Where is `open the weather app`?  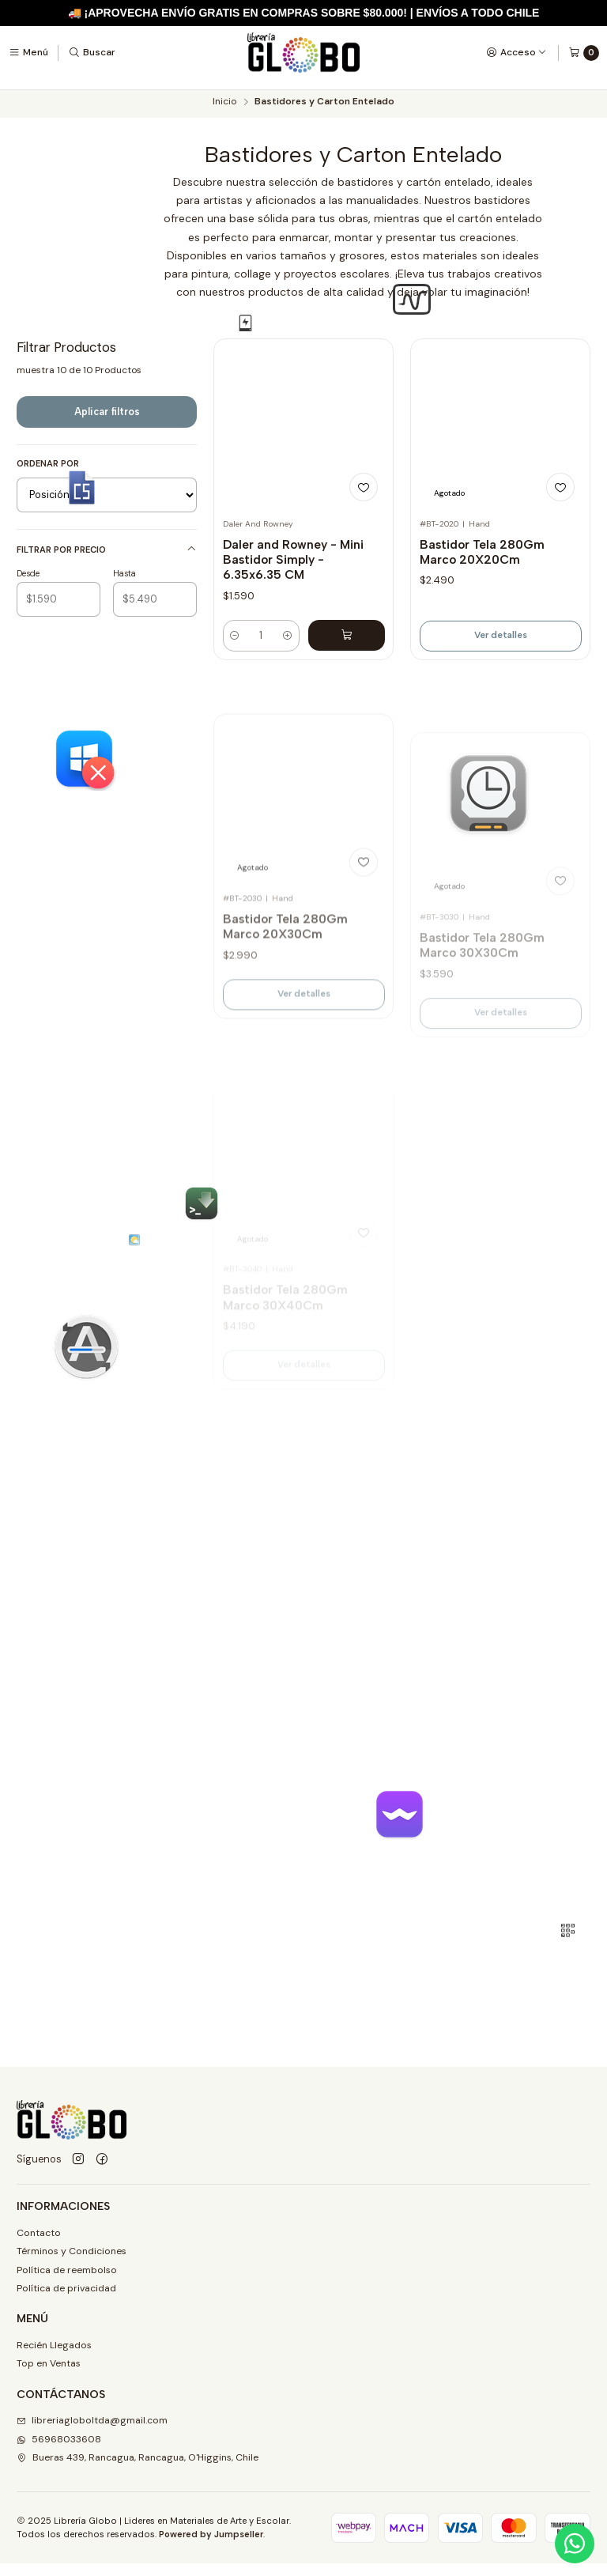
open the weather app is located at coordinates (134, 1240).